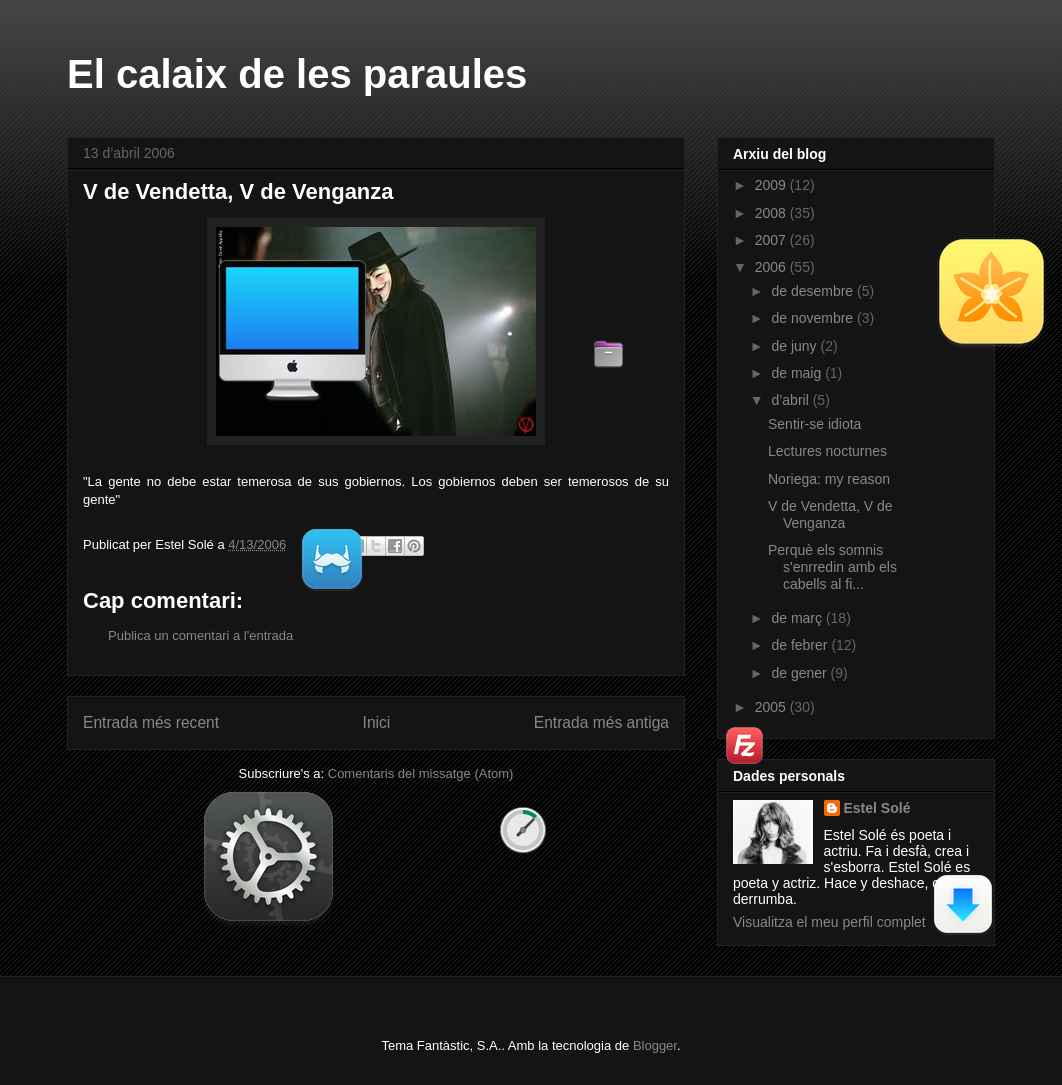  I want to click on open FileZilla FTP client, so click(744, 745).